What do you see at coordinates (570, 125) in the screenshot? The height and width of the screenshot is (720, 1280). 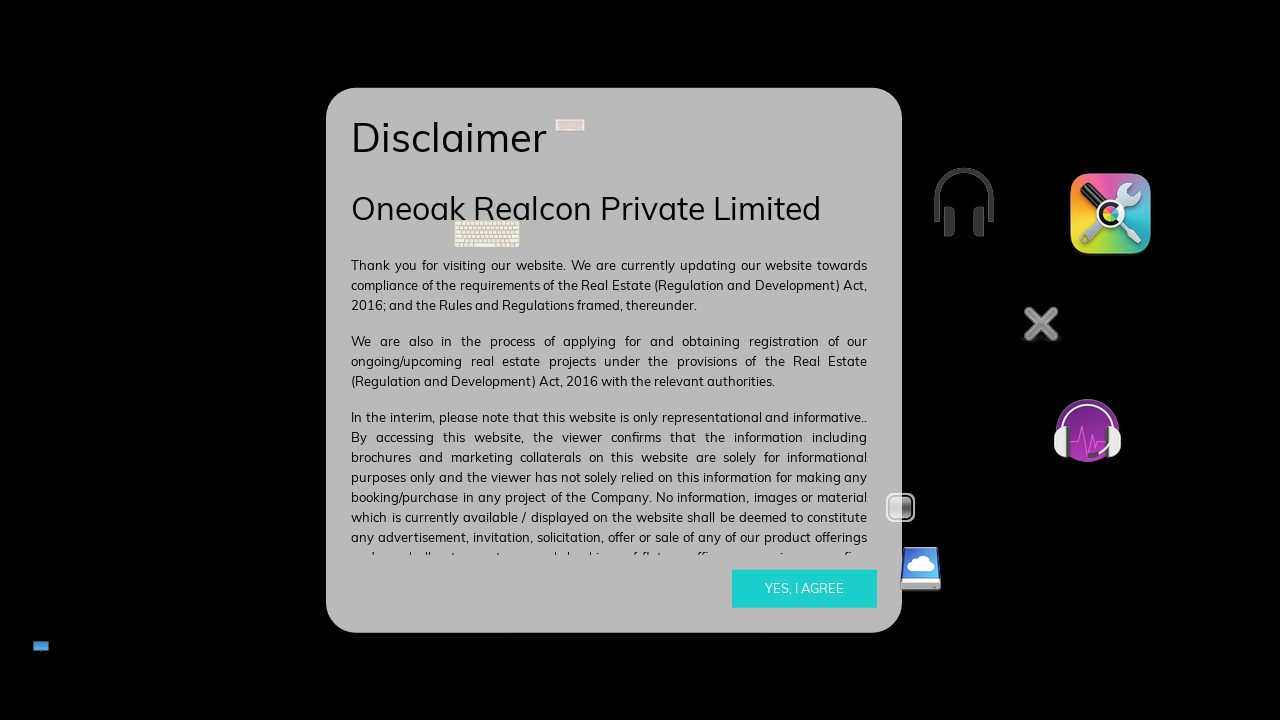 I see `connect to a bluetooth keyboard` at bounding box center [570, 125].